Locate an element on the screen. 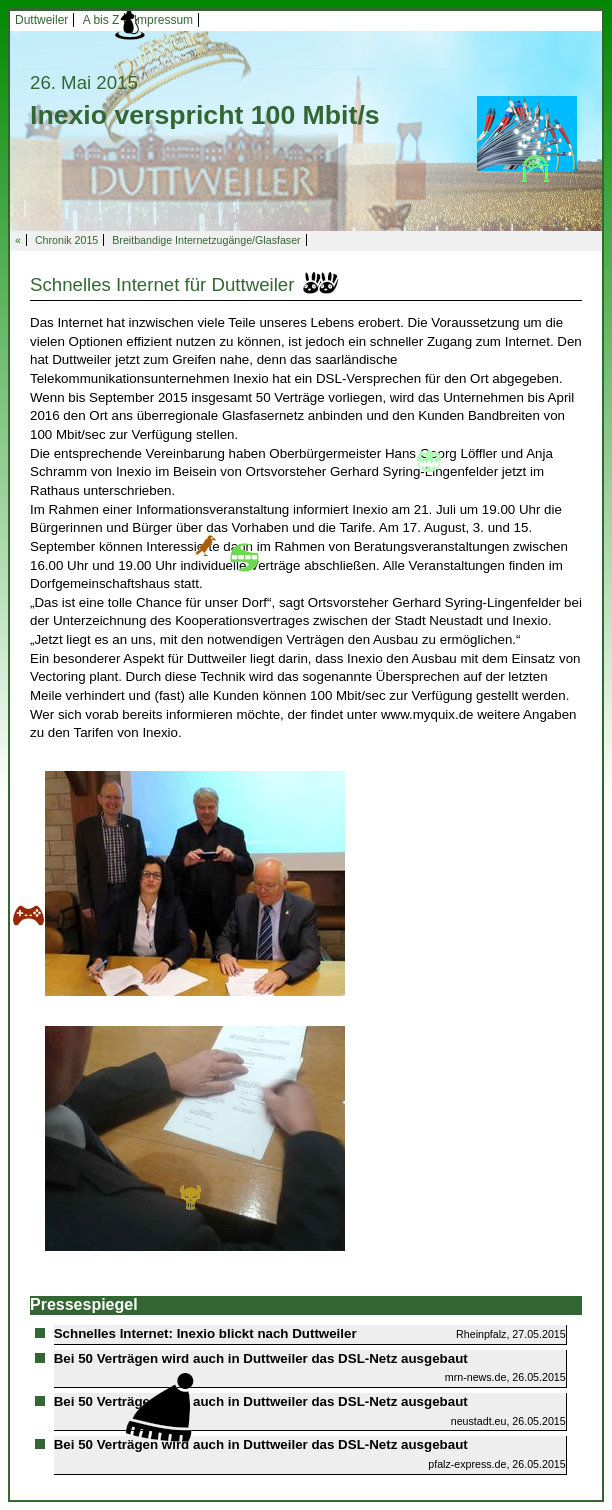  vulture icon for wildlife or nature category is located at coordinates (205, 545).